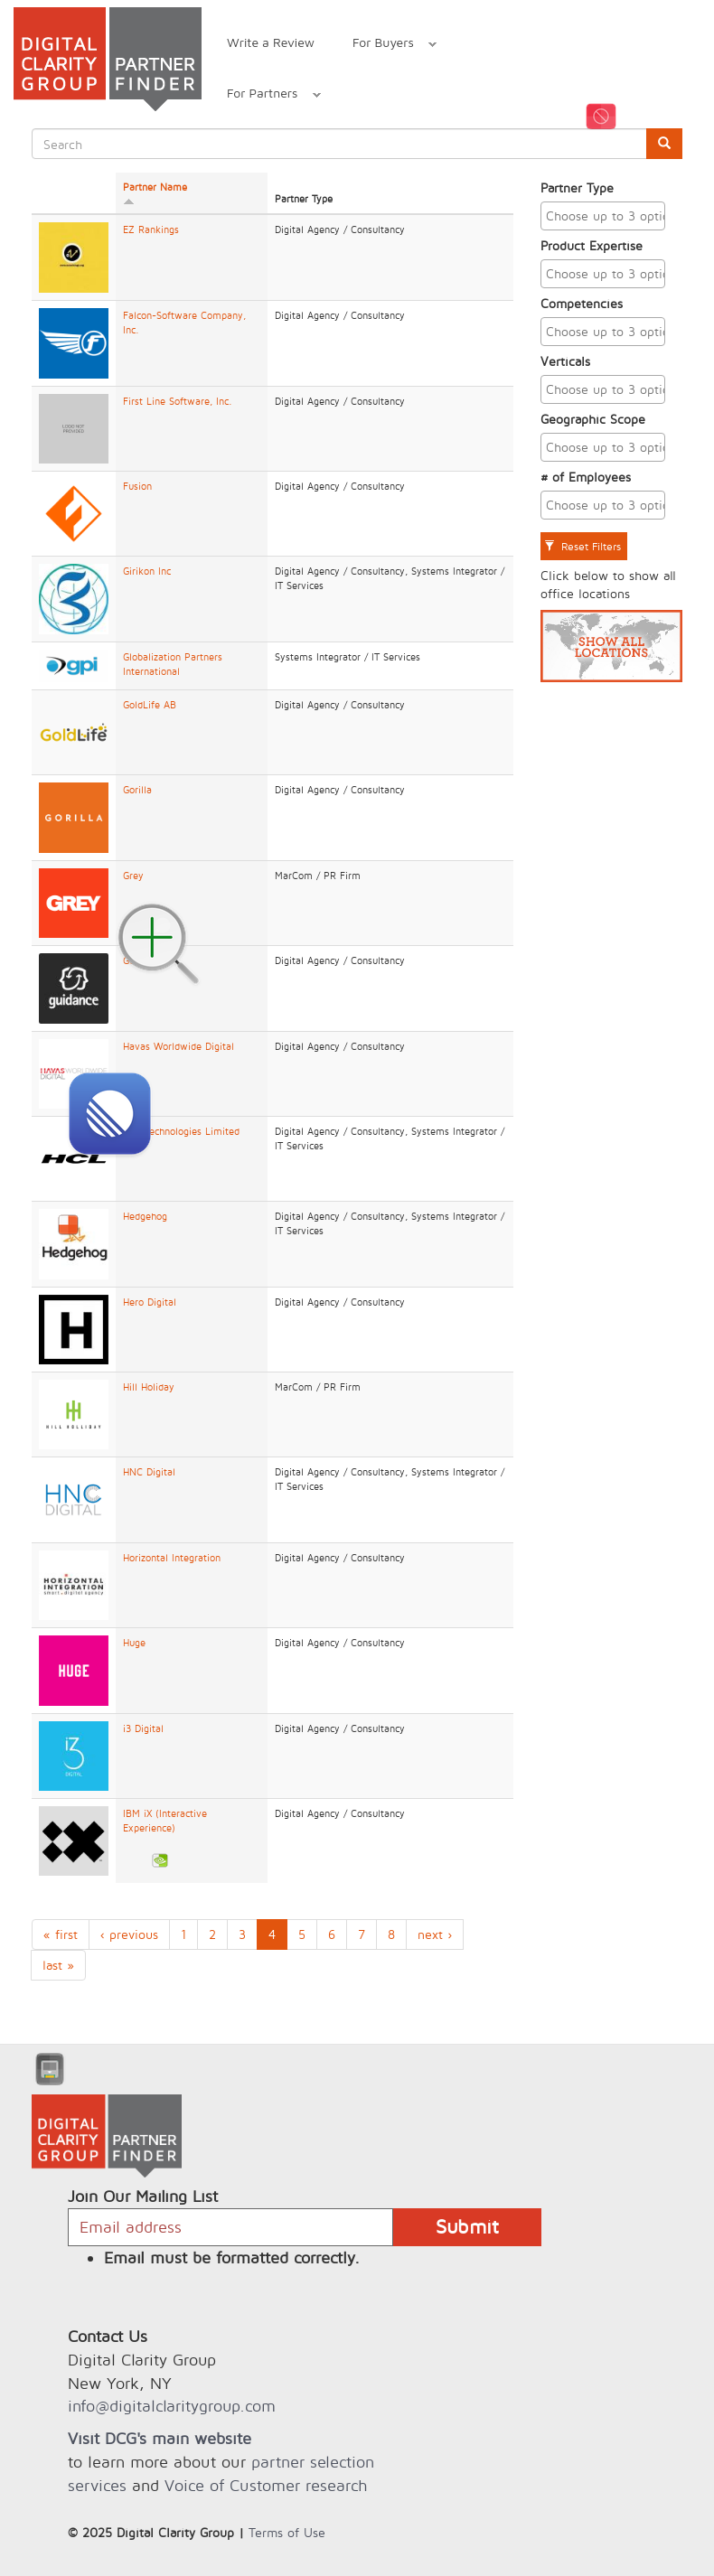  I want to click on nintendo 64 rom file, so click(50, 2069).